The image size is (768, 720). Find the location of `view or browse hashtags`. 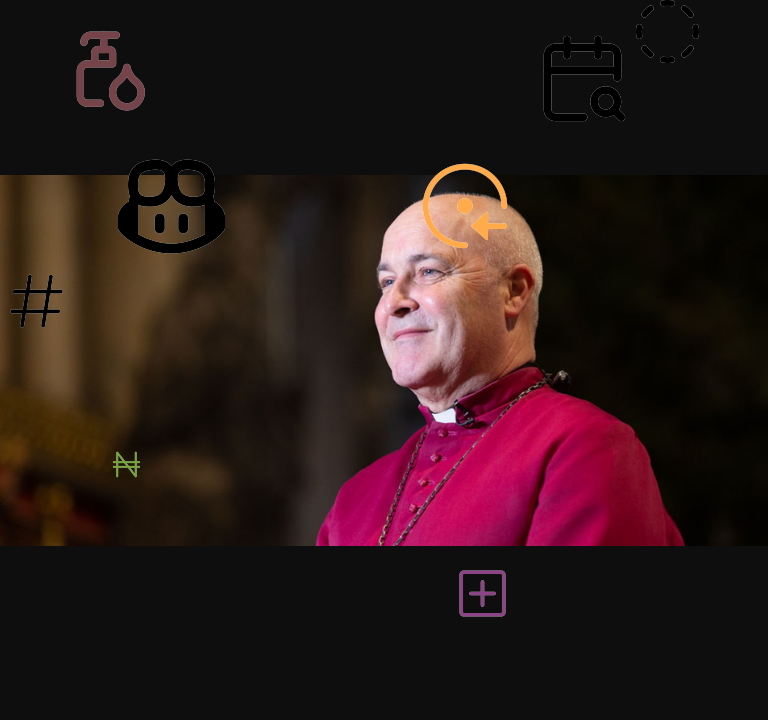

view or browse hashtags is located at coordinates (36, 301).